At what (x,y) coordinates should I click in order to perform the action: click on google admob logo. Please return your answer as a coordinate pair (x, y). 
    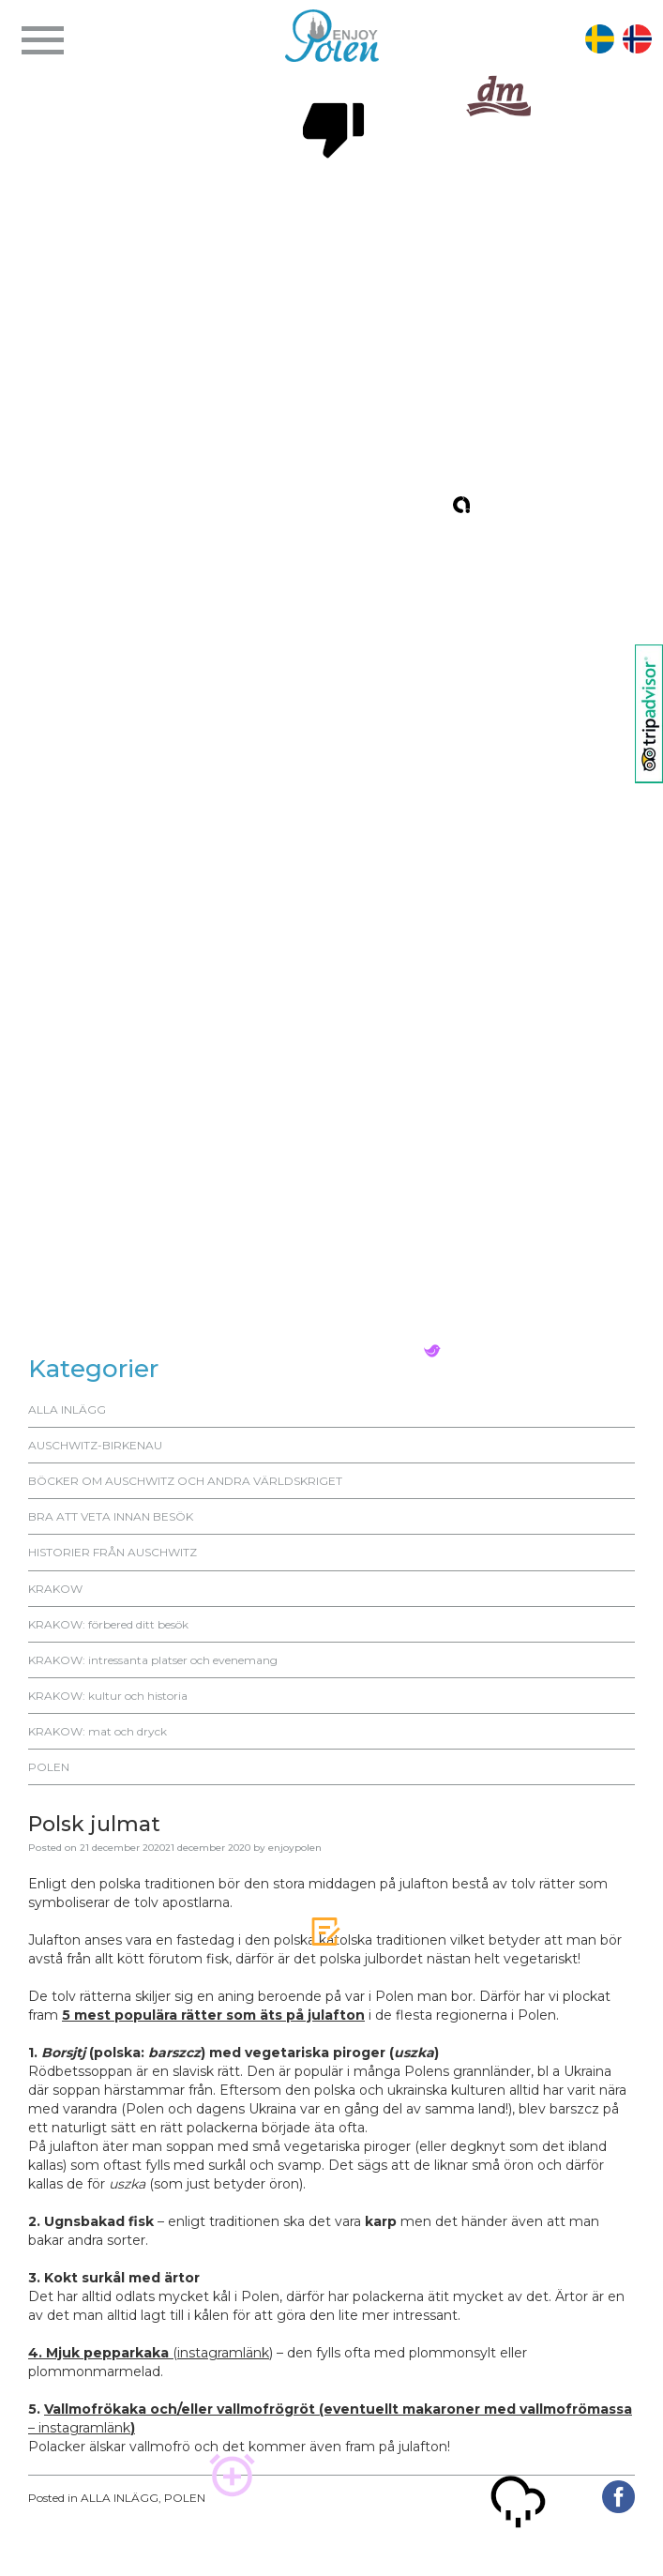
    Looking at the image, I should click on (461, 505).